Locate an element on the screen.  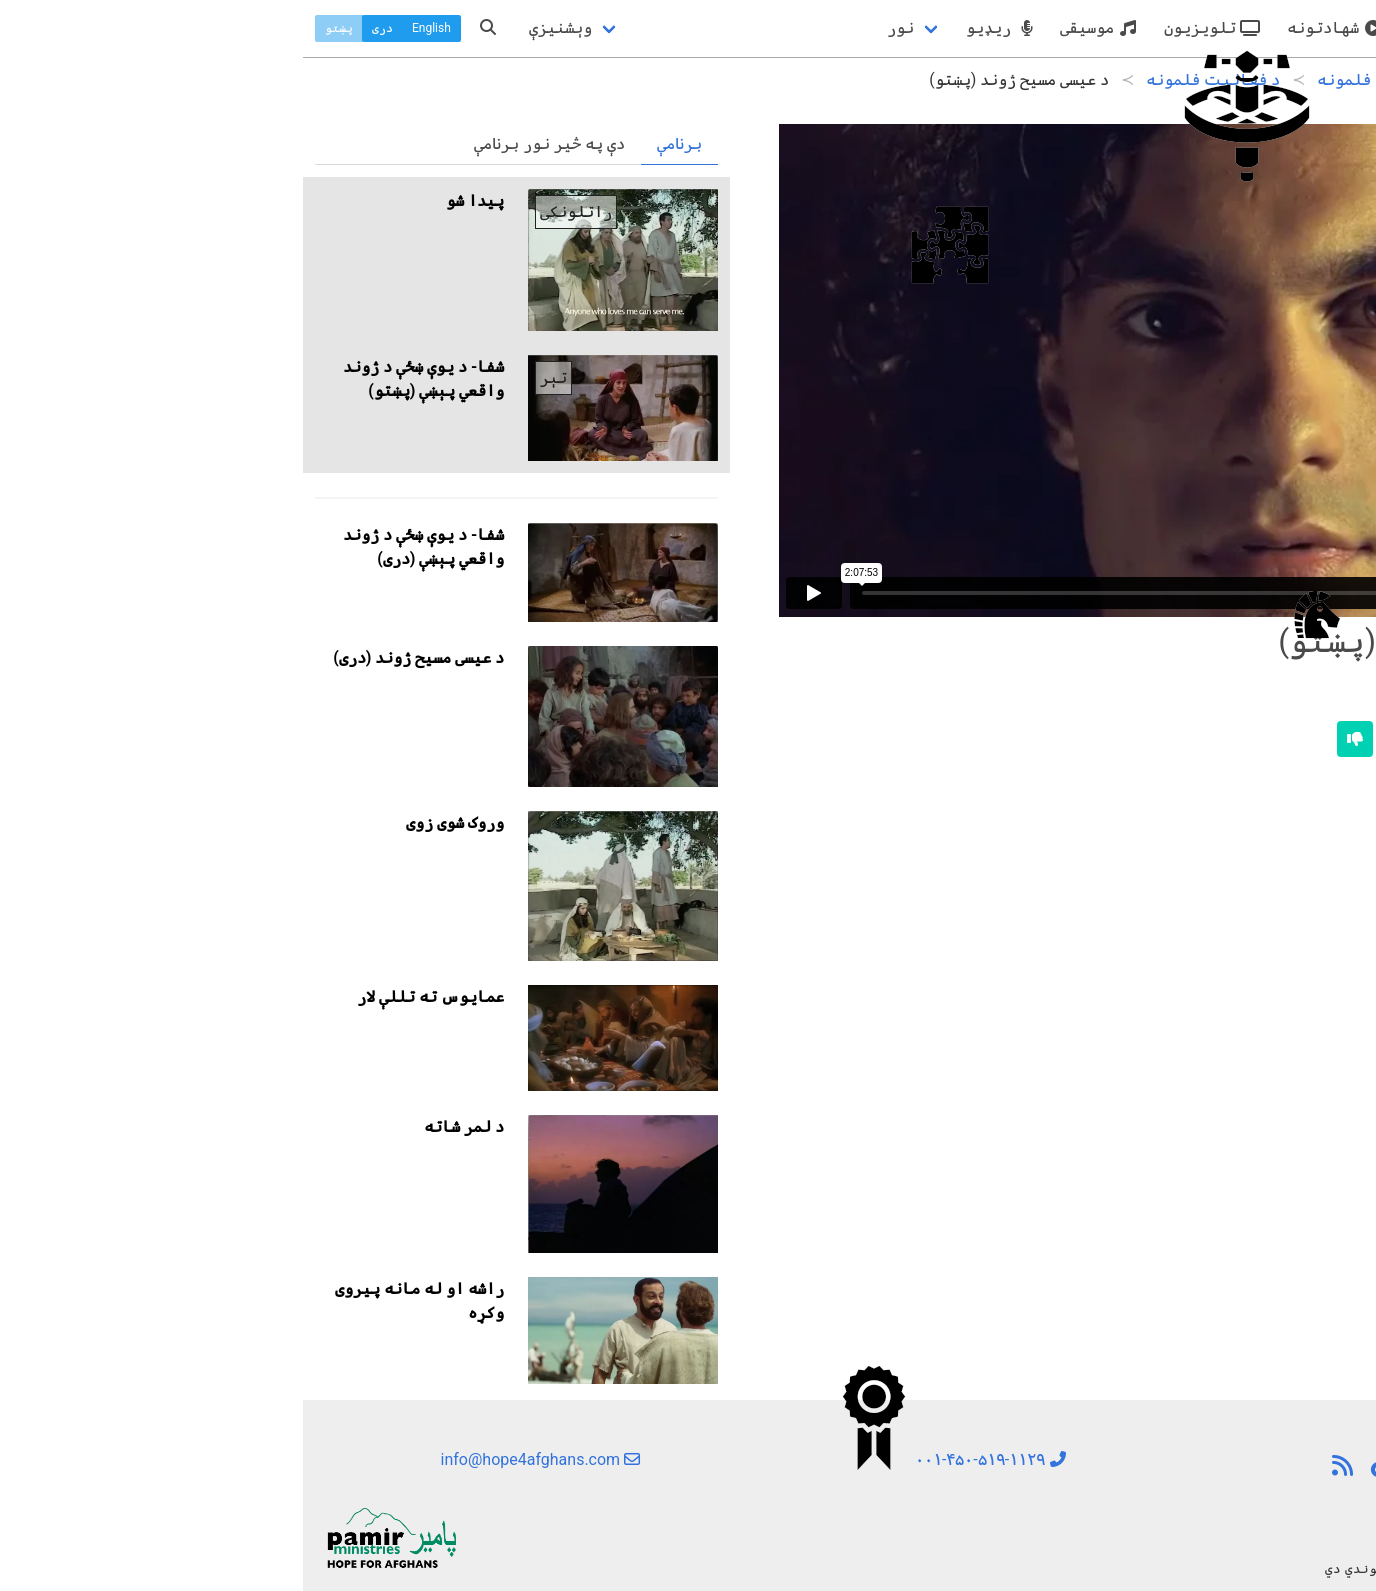
access puzzle or brain training games is located at coordinates (950, 245).